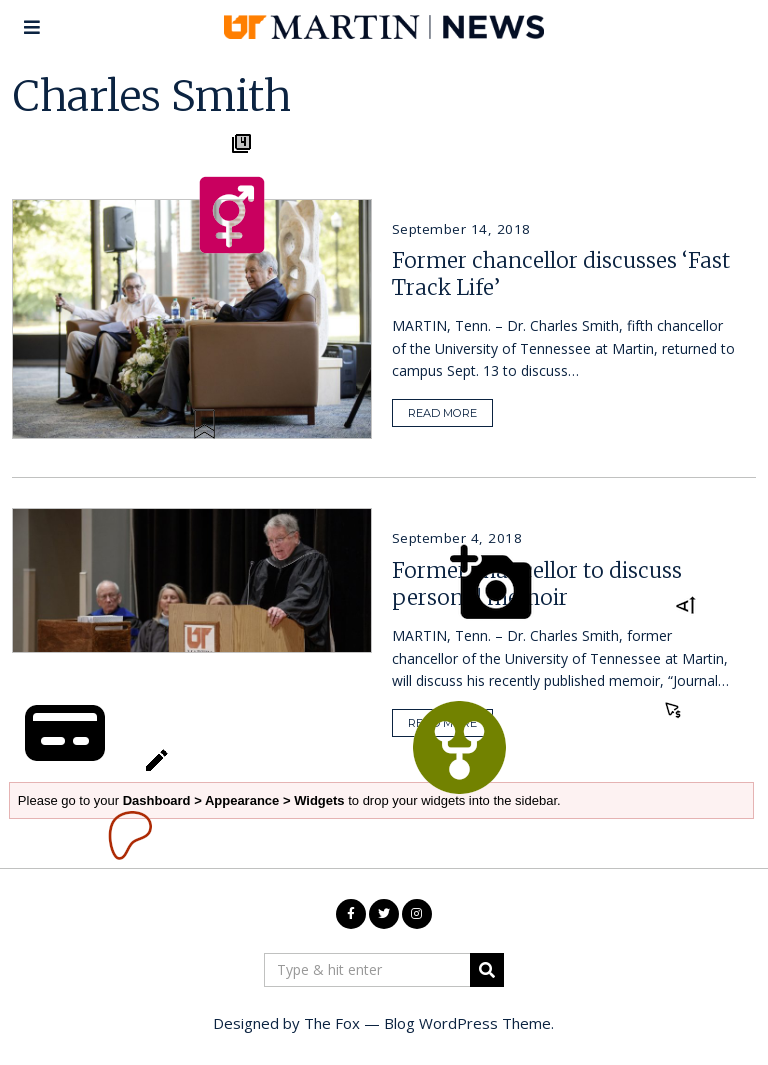 The image size is (768, 1065). What do you see at coordinates (686, 605) in the screenshot?
I see `rotate text direction upward` at bounding box center [686, 605].